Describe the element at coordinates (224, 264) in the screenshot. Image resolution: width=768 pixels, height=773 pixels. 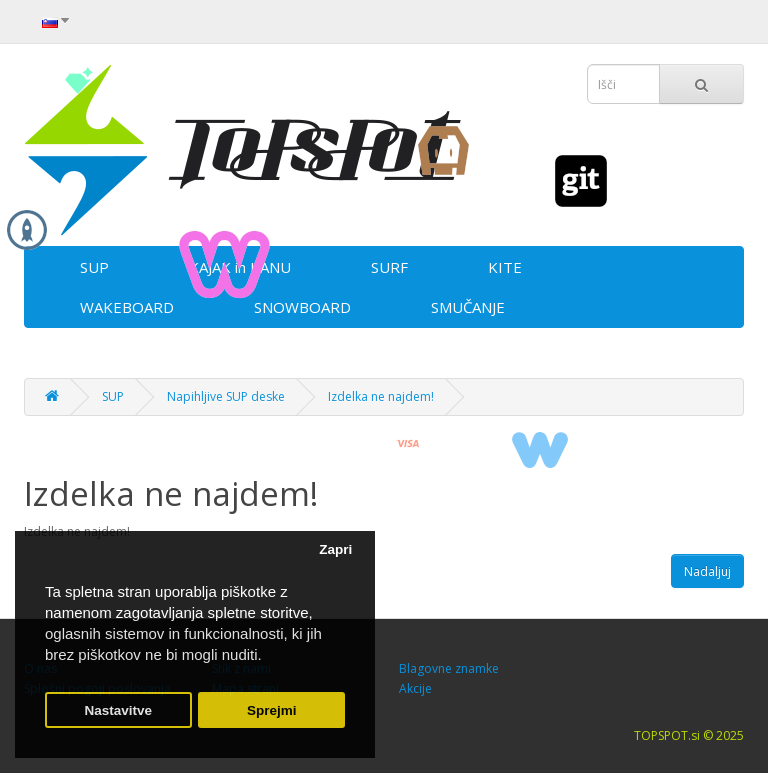
I see `weebly website builder logo` at that location.